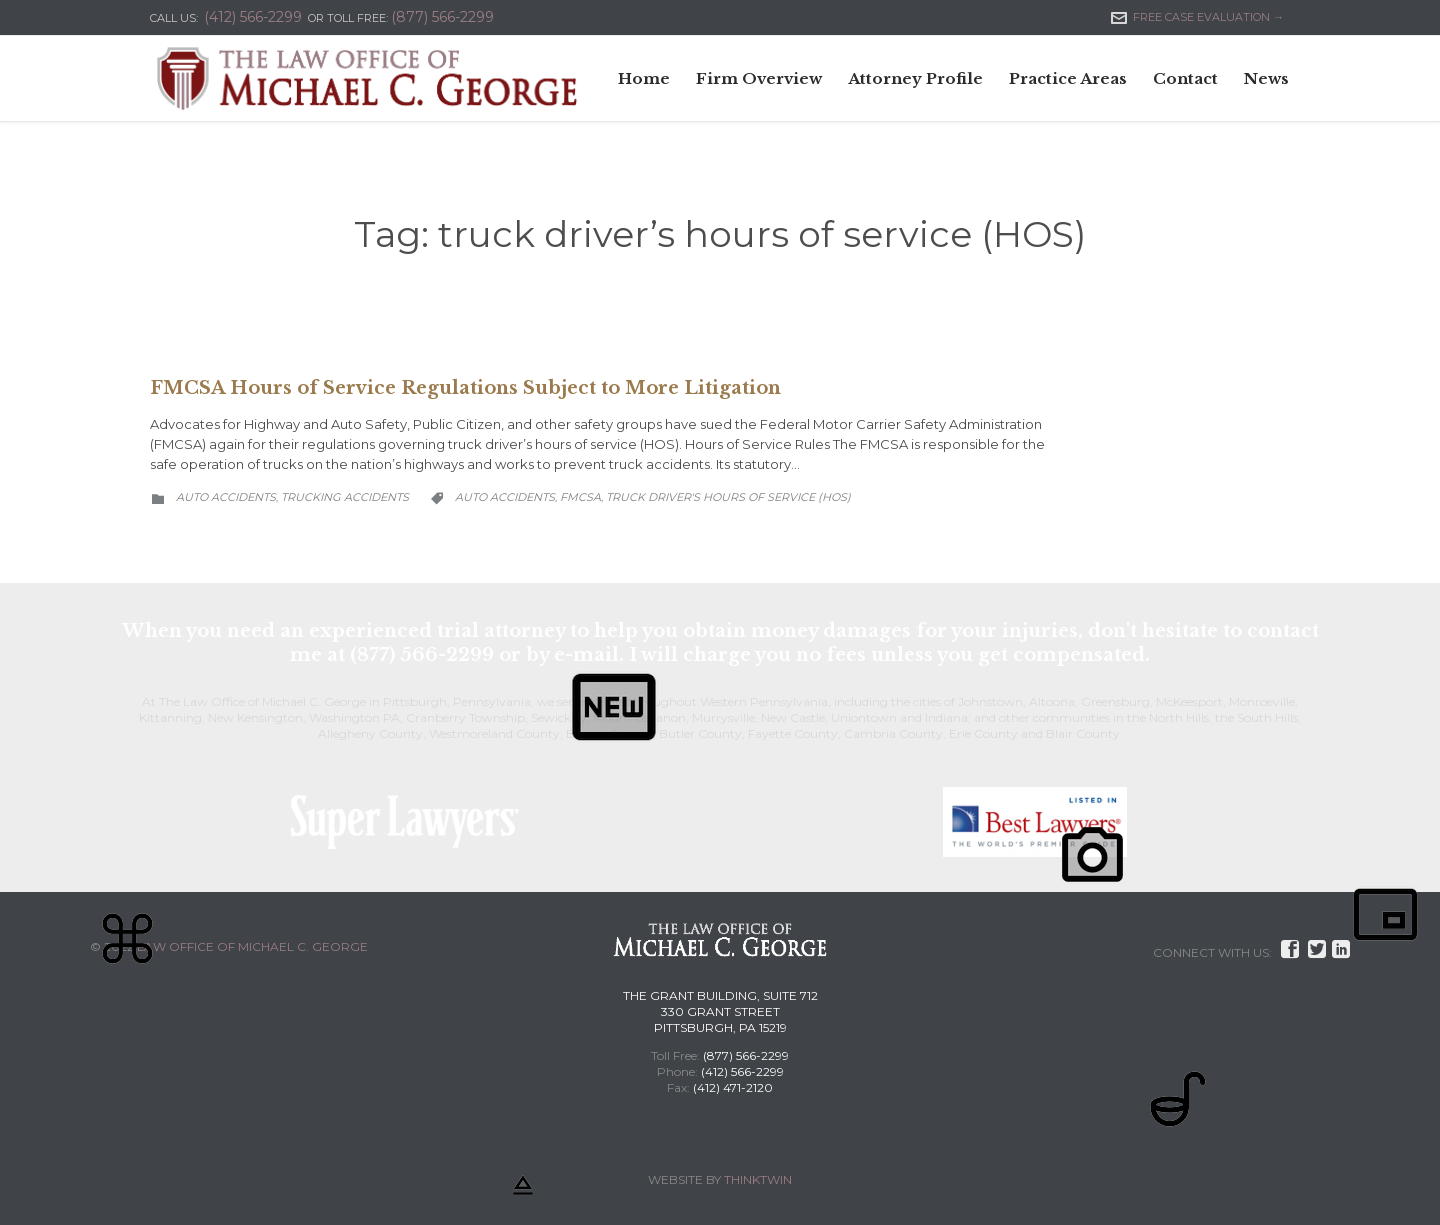  What do you see at coordinates (127, 938) in the screenshot?
I see `access keyboard shortcuts` at bounding box center [127, 938].